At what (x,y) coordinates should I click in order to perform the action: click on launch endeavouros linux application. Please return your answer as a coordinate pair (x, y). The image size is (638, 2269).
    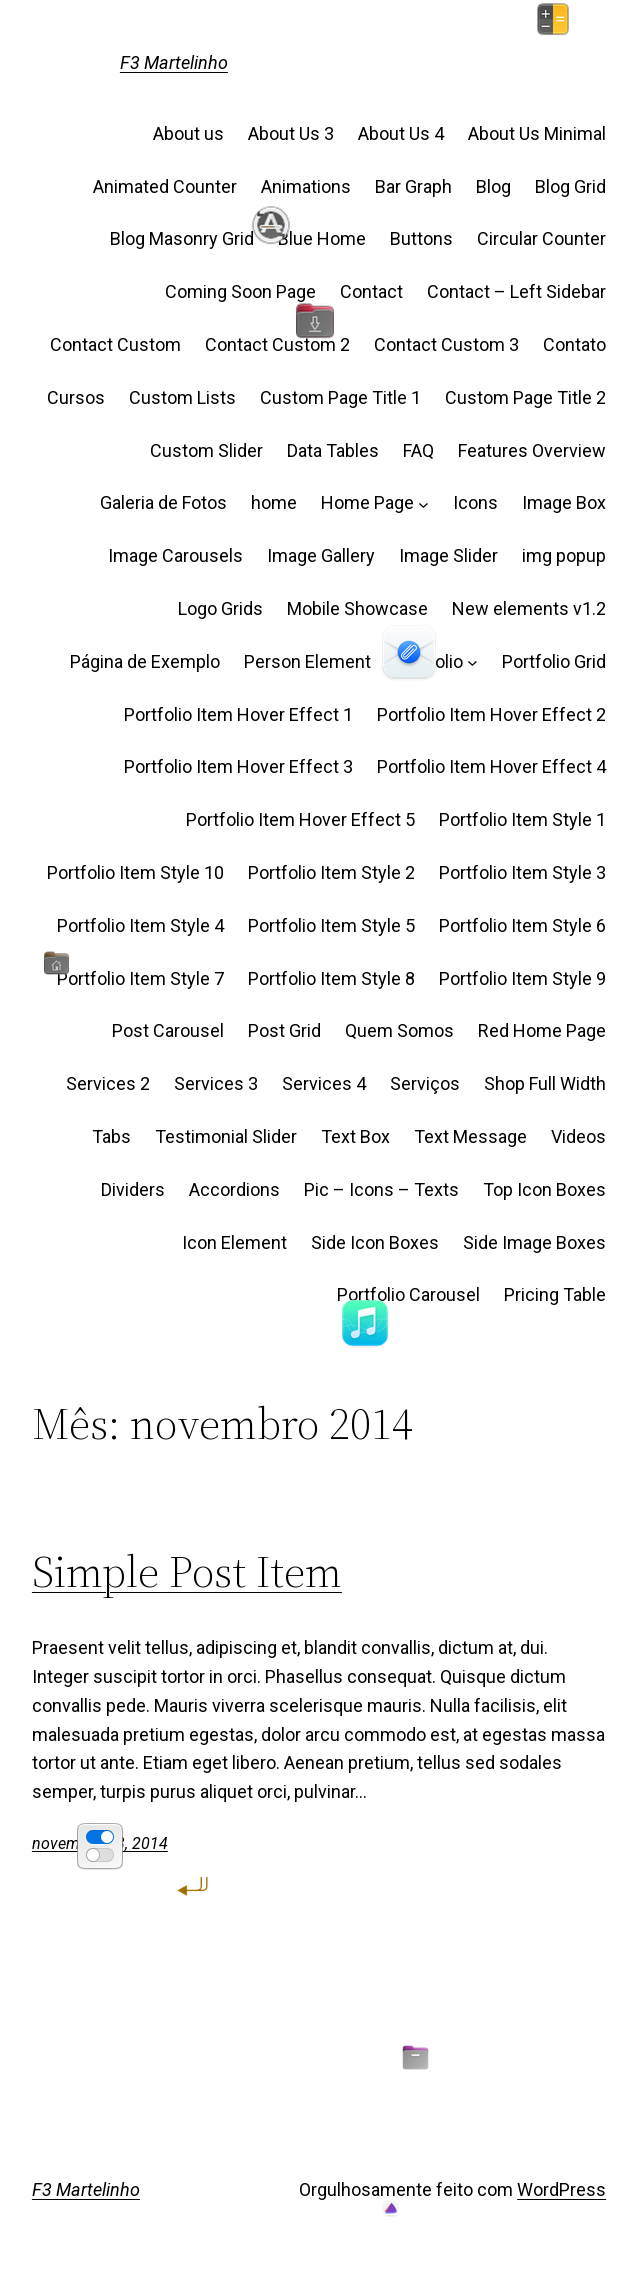
    Looking at the image, I should click on (390, 2208).